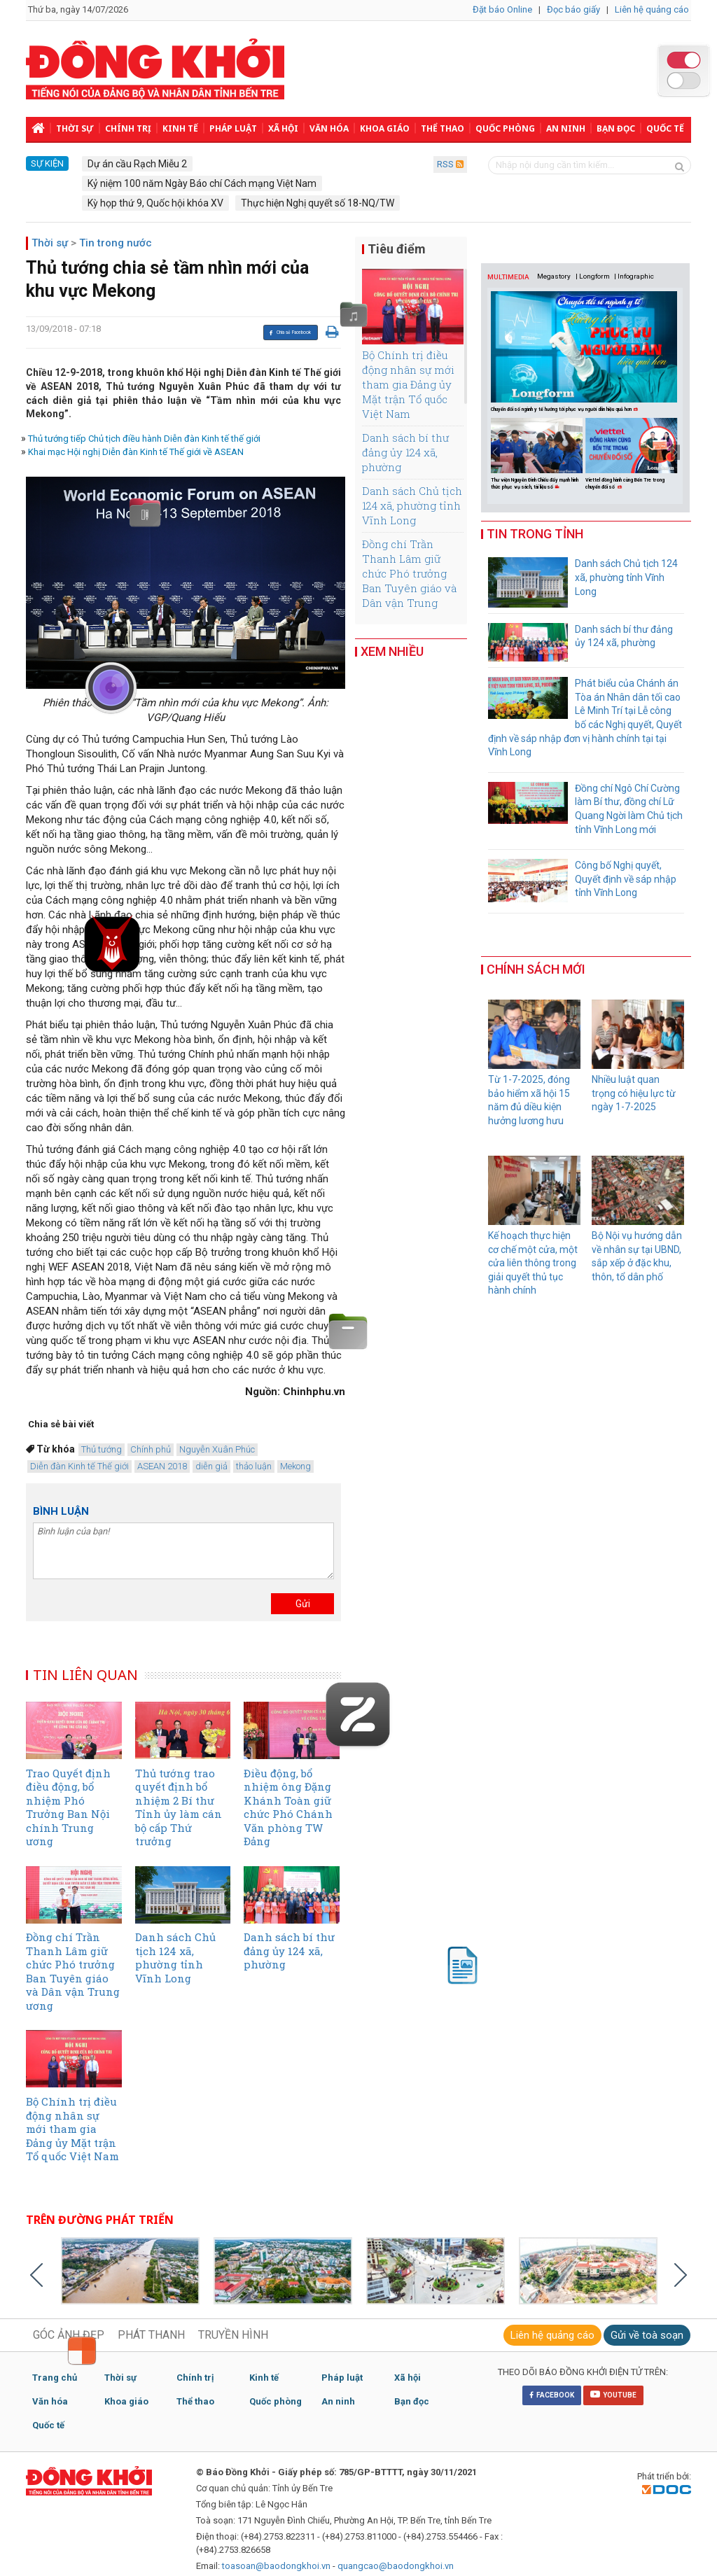 Image resolution: width=717 pixels, height=2576 pixels. Describe the element at coordinates (348, 1331) in the screenshot. I see `open the nautilus file manager` at that location.